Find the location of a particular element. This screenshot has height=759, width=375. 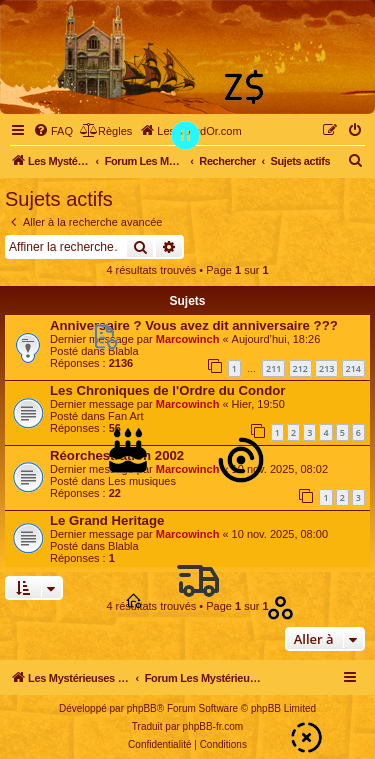

view protected or secure document is located at coordinates (105, 336).